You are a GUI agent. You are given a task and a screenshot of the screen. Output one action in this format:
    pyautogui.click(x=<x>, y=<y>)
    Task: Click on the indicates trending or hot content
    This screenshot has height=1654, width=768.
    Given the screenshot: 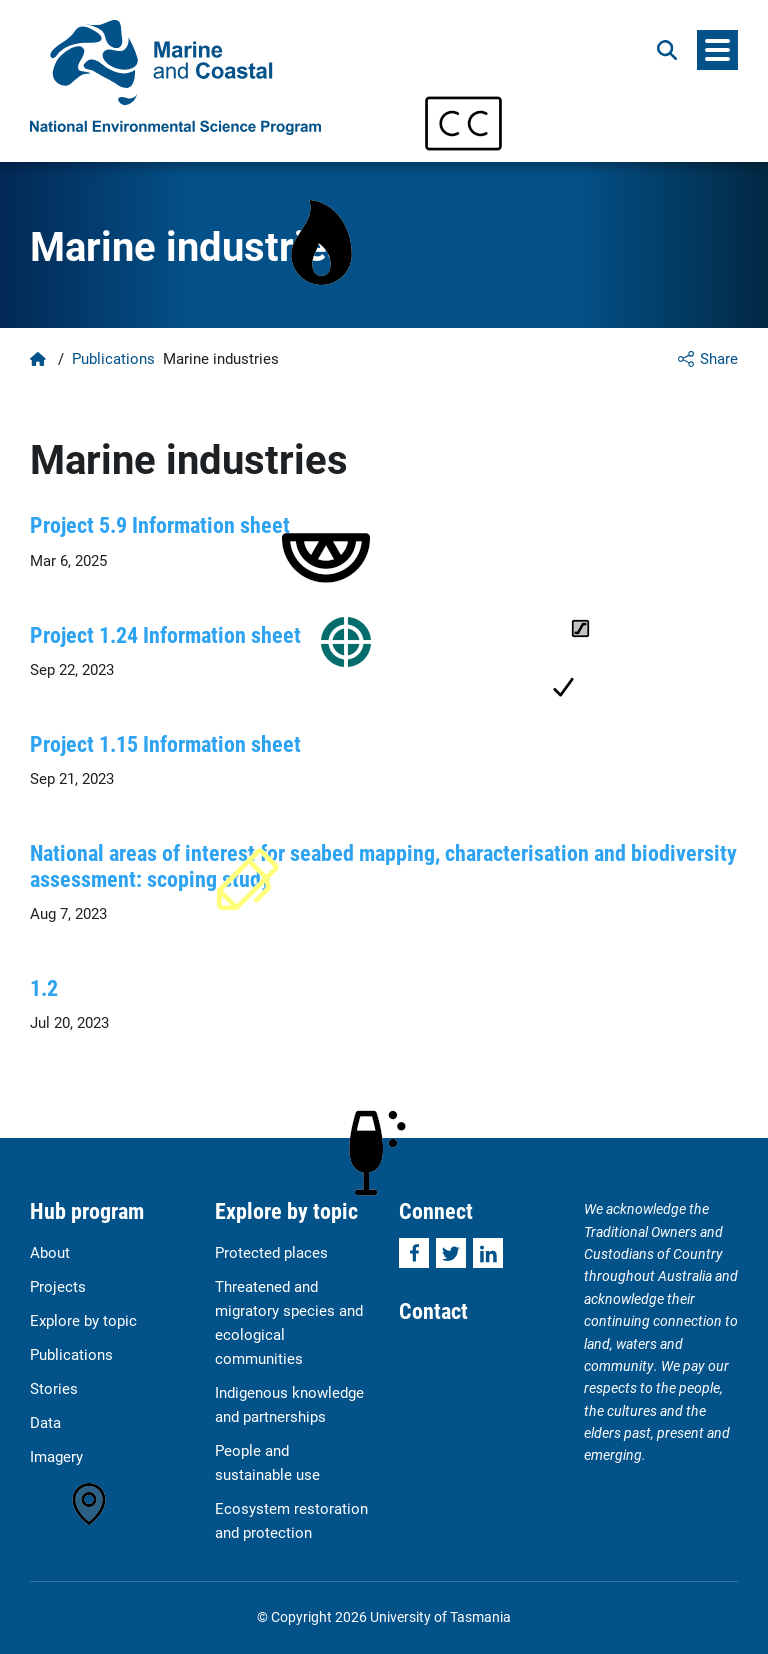 What is the action you would take?
    pyautogui.click(x=321, y=242)
    